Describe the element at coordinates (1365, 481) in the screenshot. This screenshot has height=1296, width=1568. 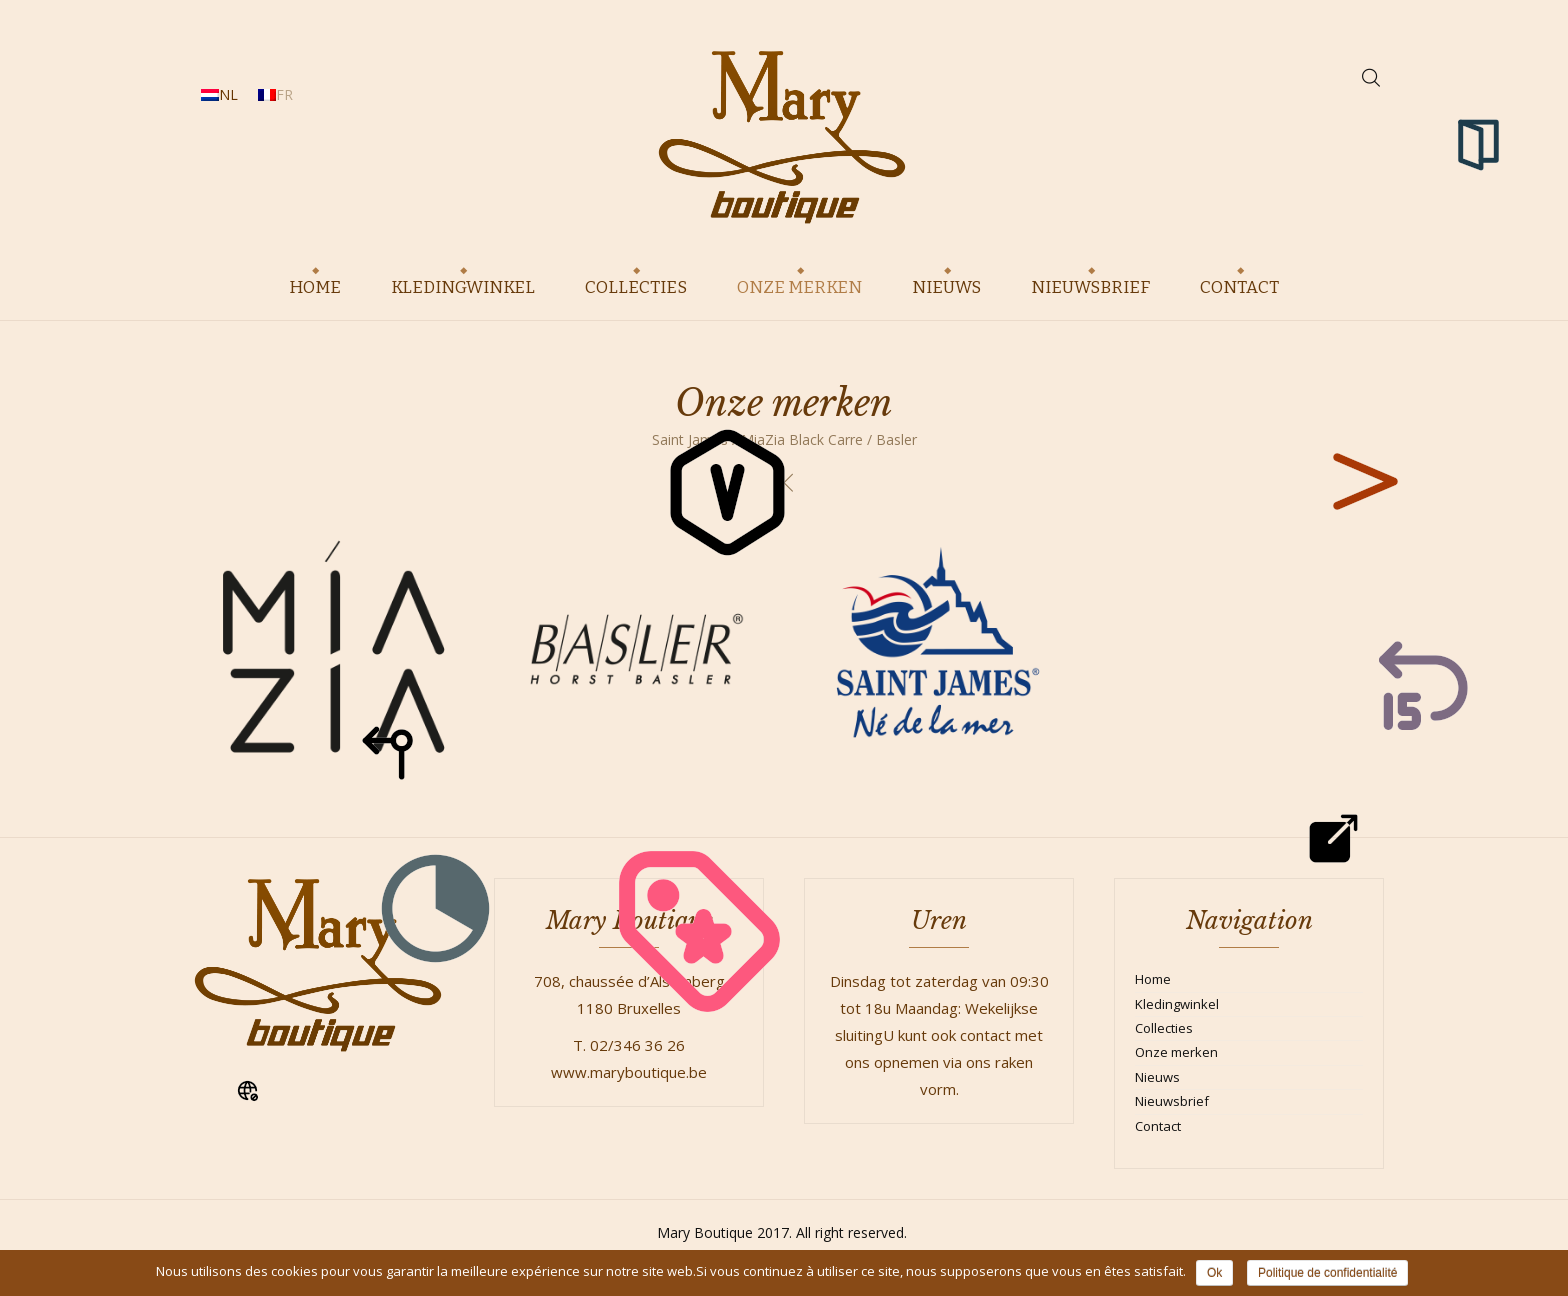
I see `navigate to the next item or page` at that location.